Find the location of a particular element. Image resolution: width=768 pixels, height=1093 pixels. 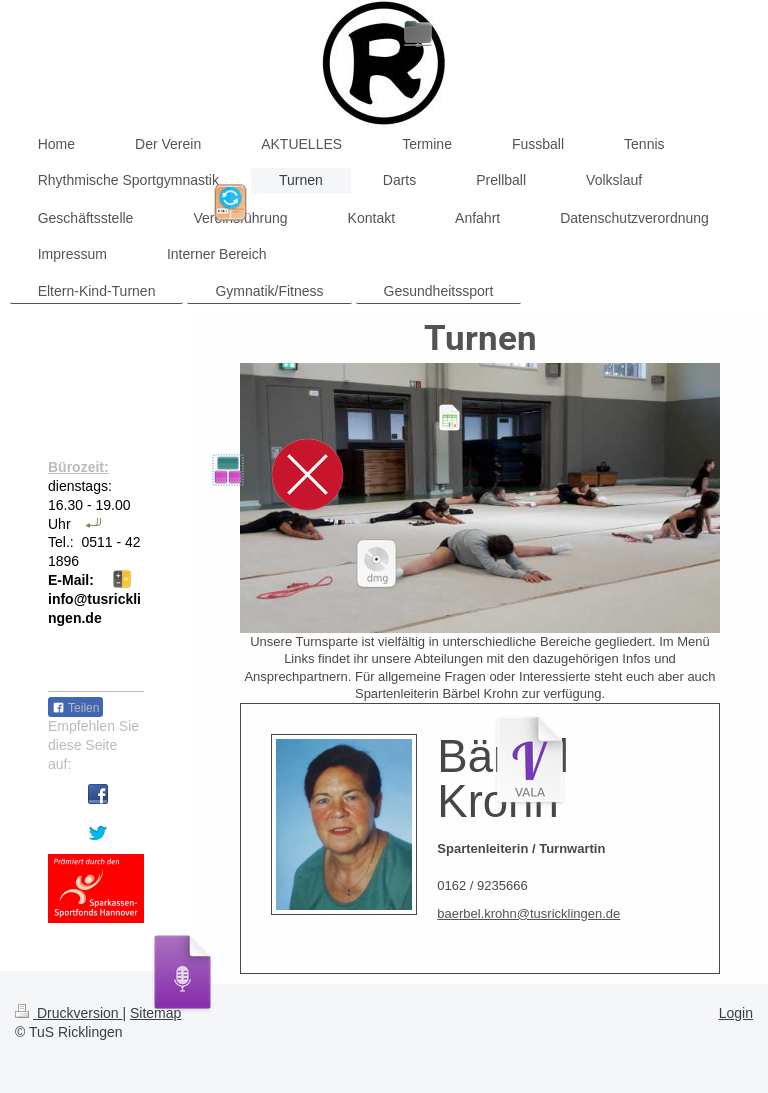

access a remote or network folder is located at coordinates (418, 33).